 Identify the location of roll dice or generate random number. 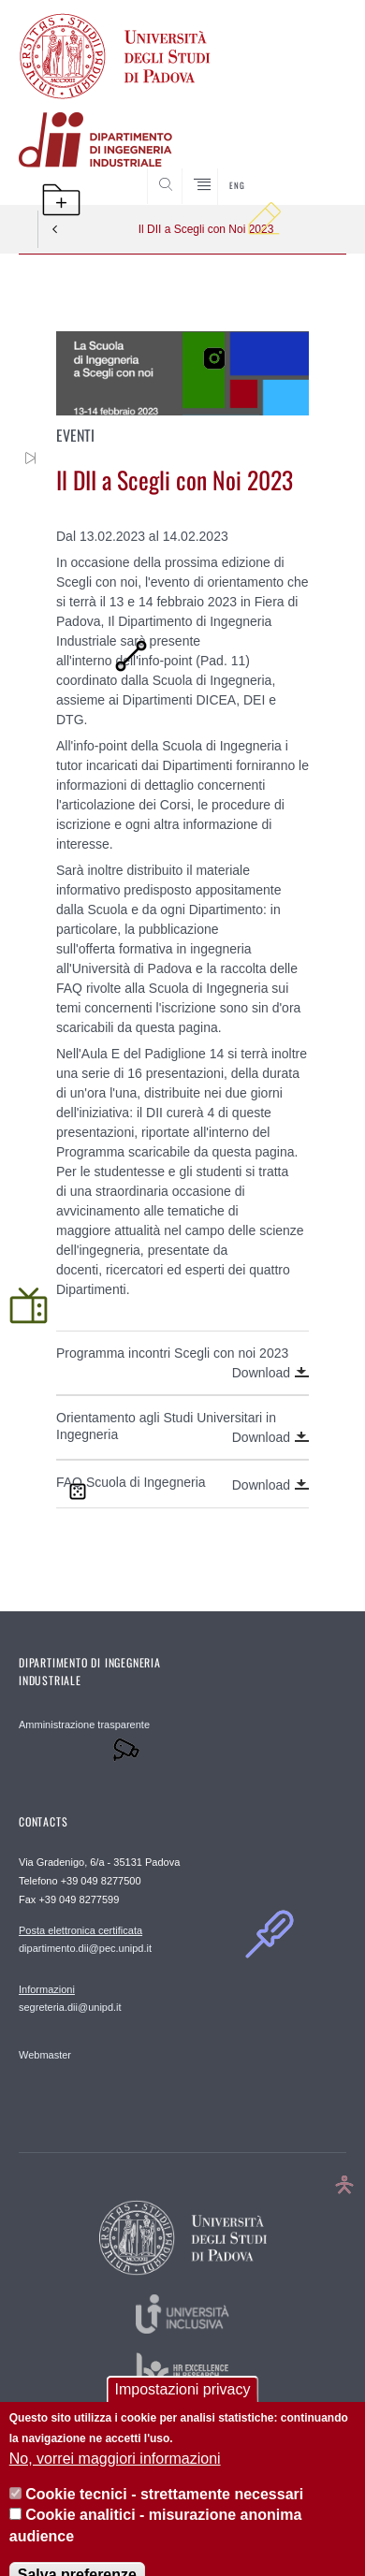
(78, 1492).